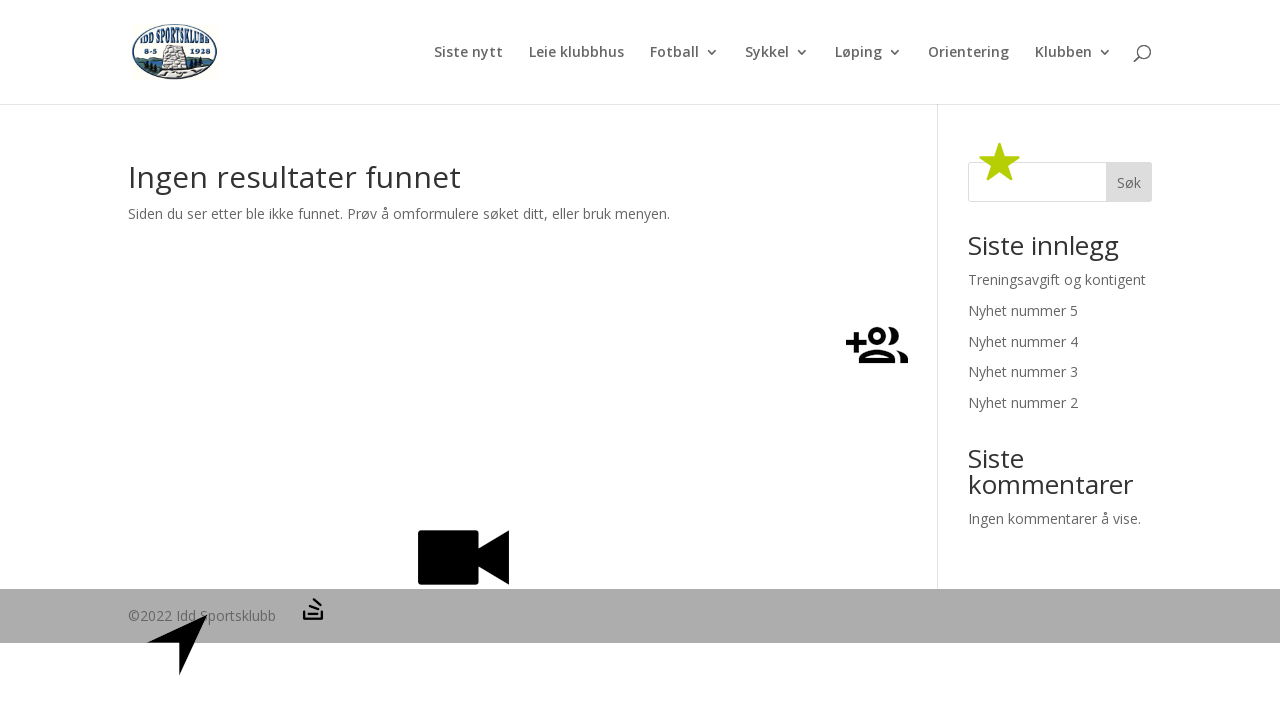  What do you see at coordinates (999, 161) in the screenshot?
I see `add to favorites` at bounding box center [999, 161].